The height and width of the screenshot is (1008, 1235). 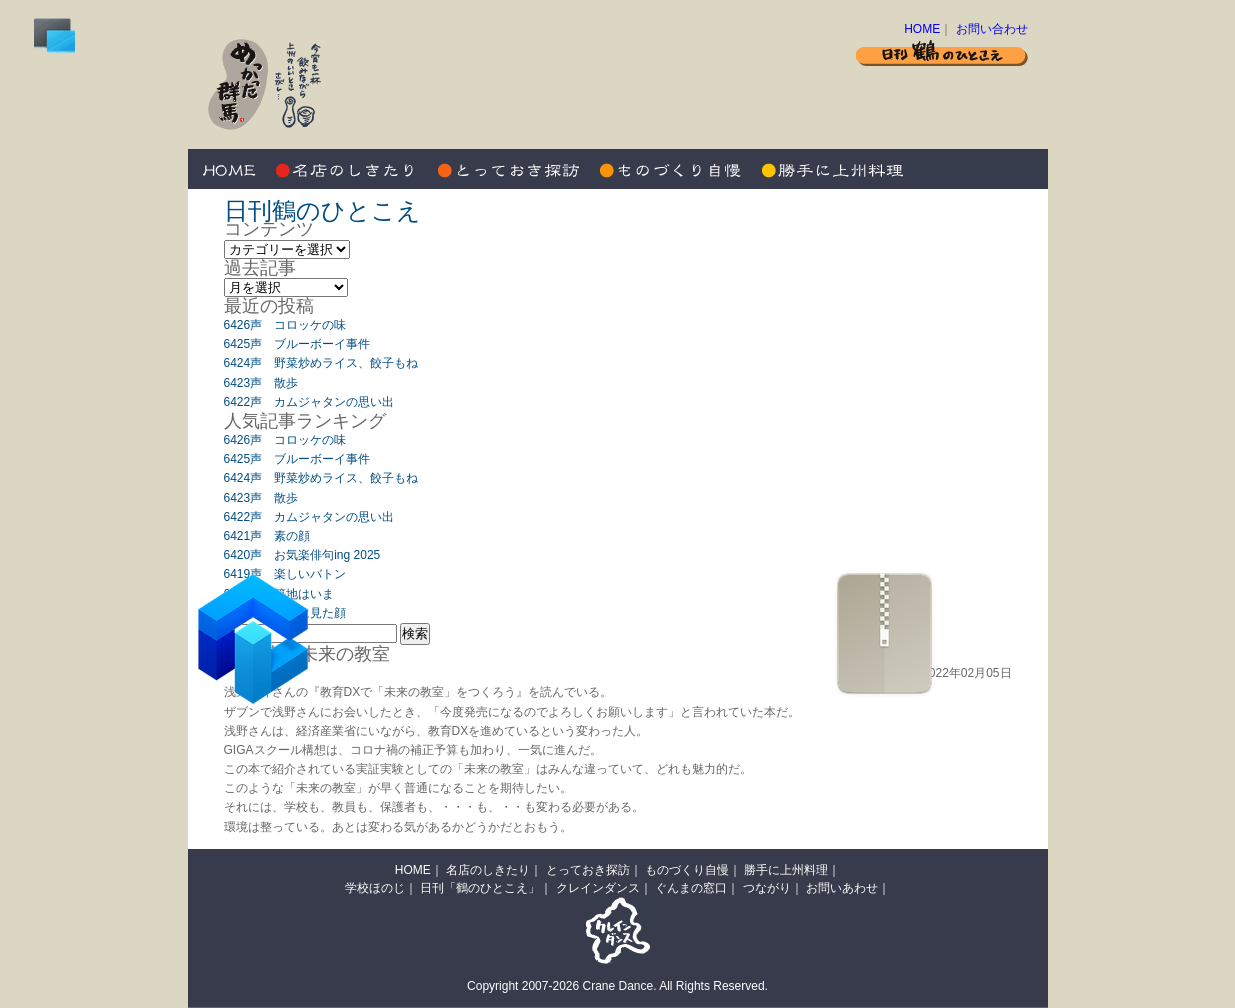 I want to click on launch emulator application, so click(x=54, y=35).